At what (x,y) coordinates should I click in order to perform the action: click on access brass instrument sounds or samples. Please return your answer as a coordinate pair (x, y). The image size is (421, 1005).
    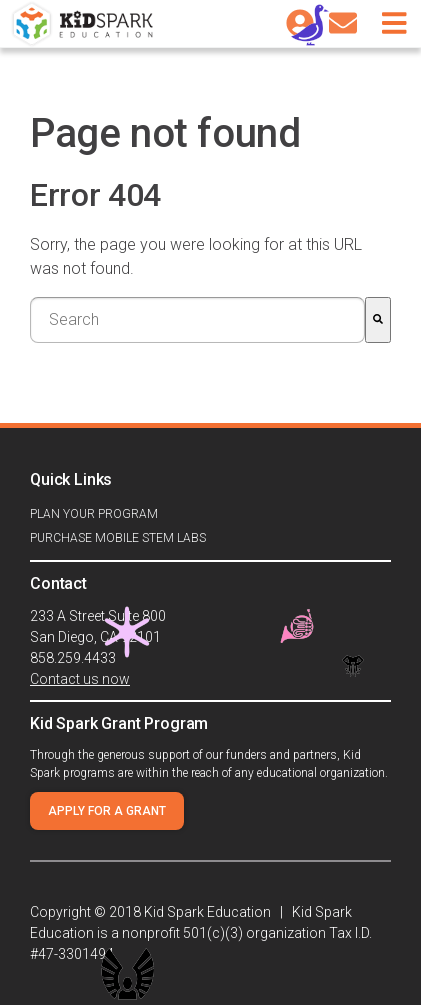
    Looking at the image, I should click on (297, 626).